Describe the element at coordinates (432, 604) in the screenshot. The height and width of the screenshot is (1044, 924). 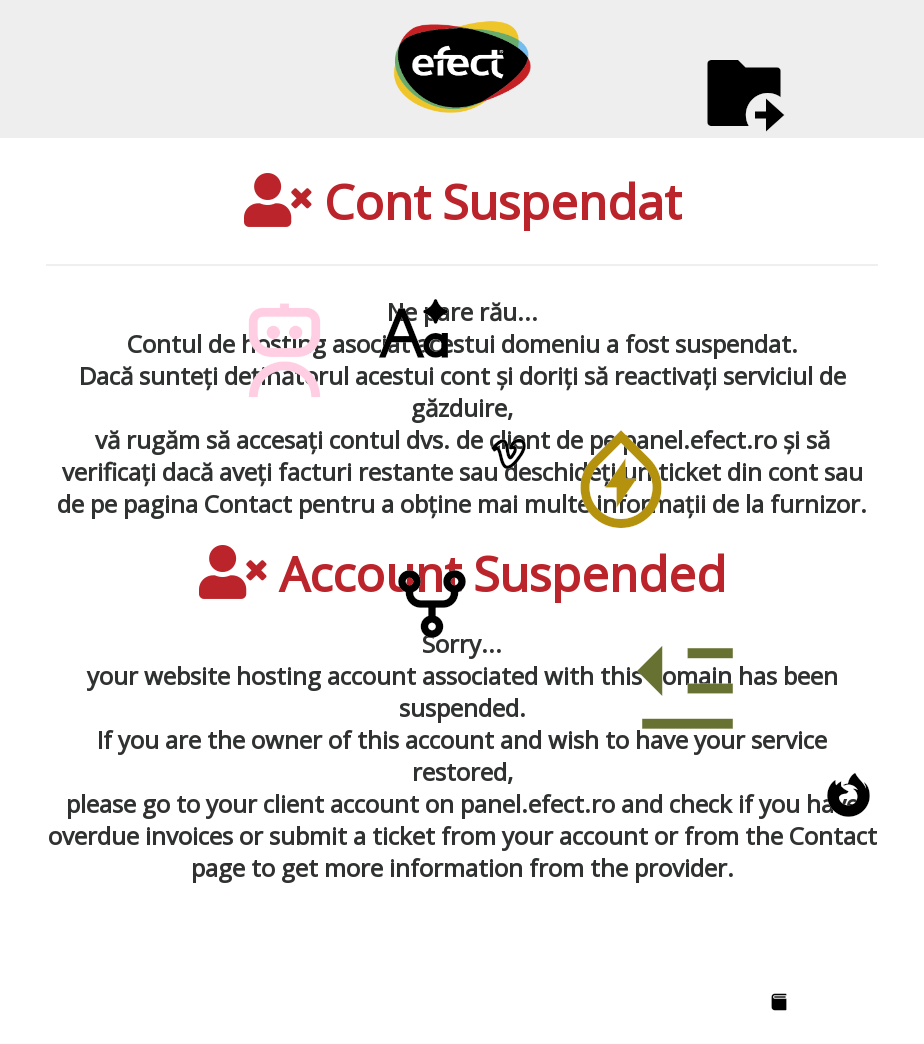
I see `fork a repository` at that location.